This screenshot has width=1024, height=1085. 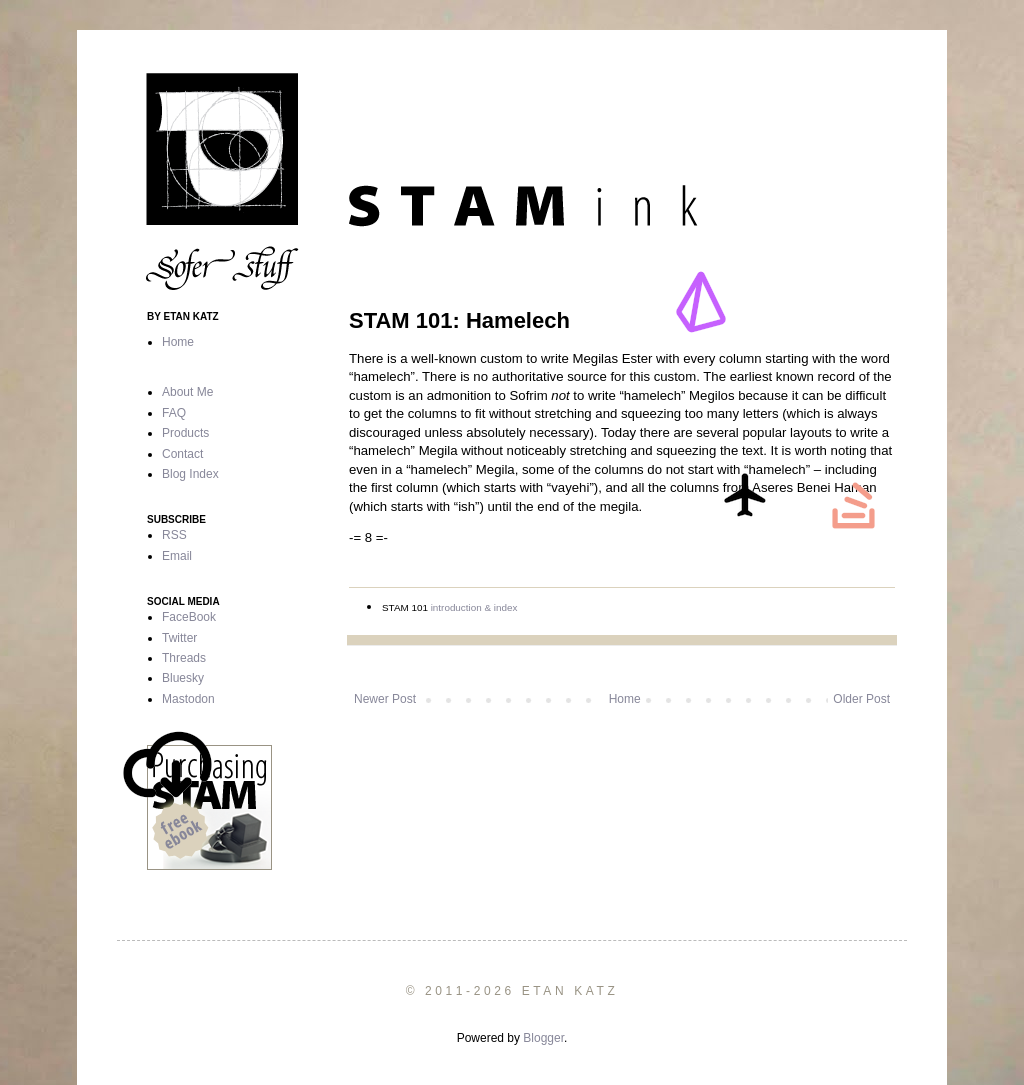 I want to click on prisma database ORM logo, so click(x=701, y=302).